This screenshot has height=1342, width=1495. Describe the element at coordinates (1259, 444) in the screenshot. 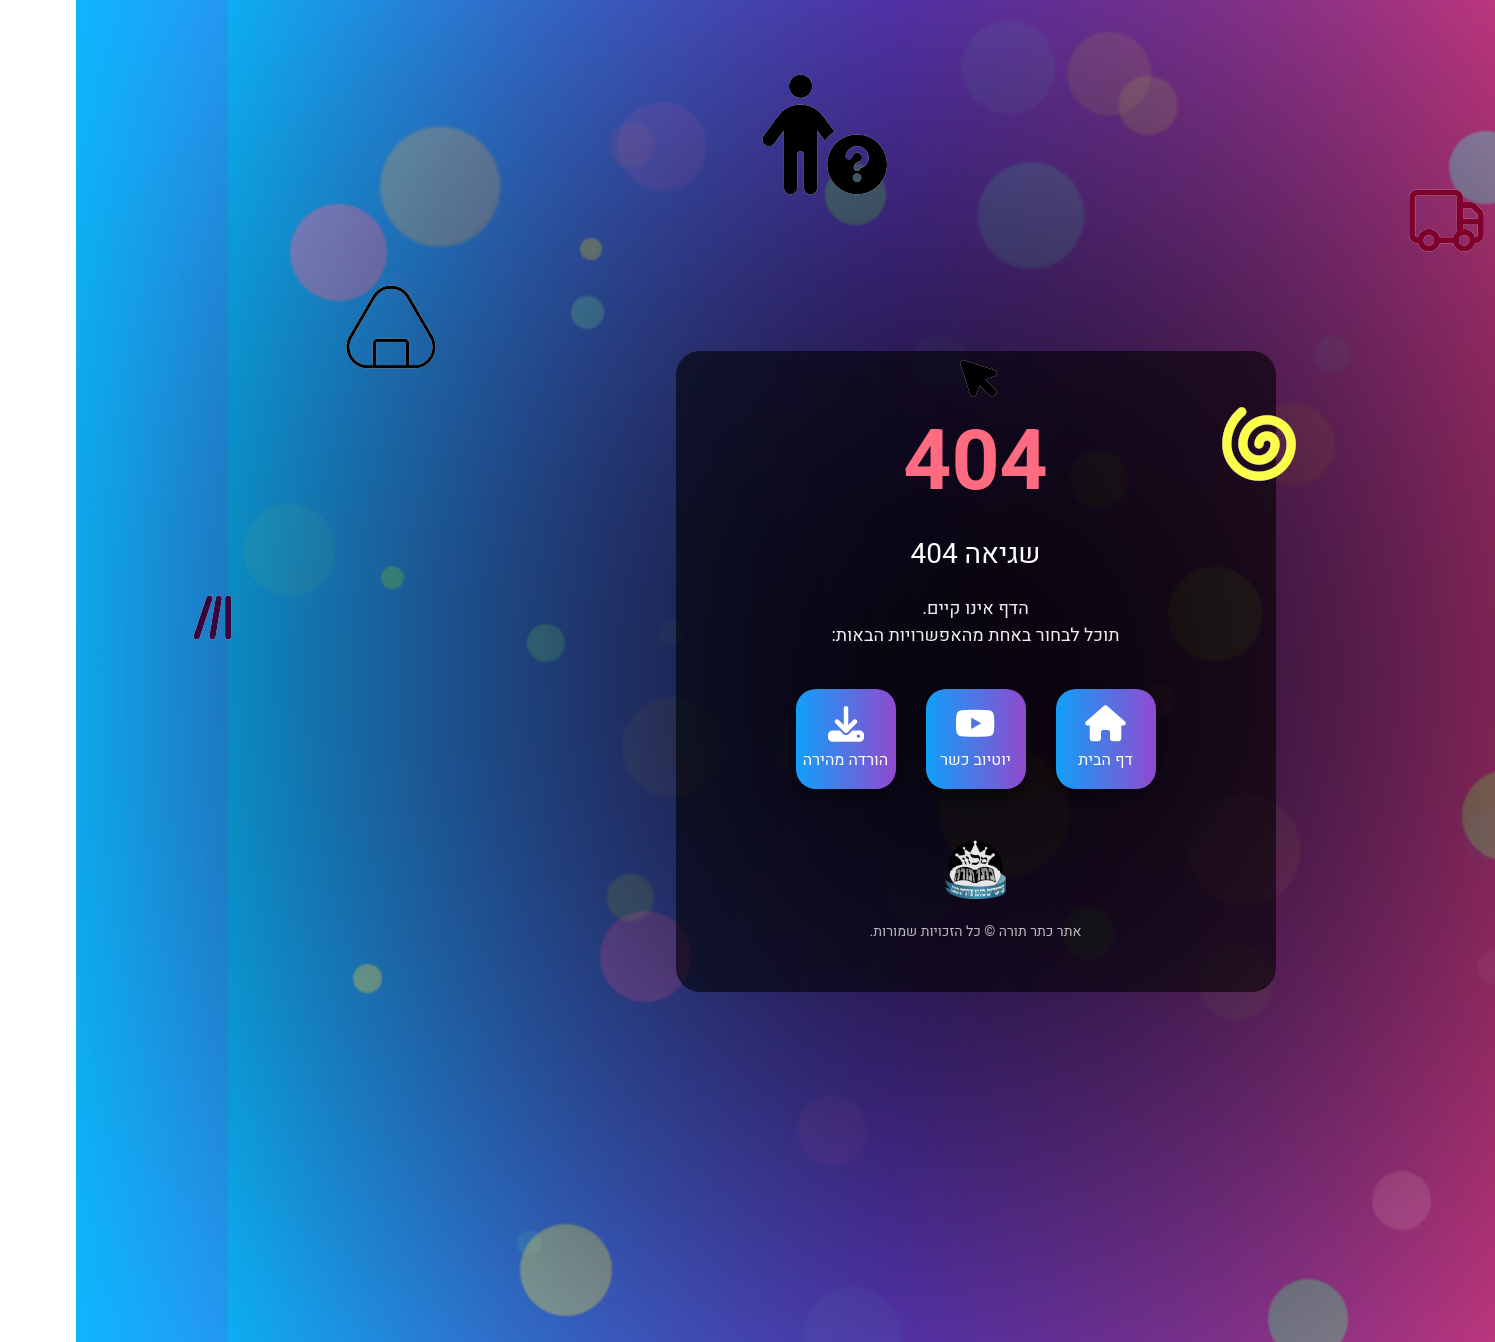

I see `indicates loading or processing in progress` at that location.